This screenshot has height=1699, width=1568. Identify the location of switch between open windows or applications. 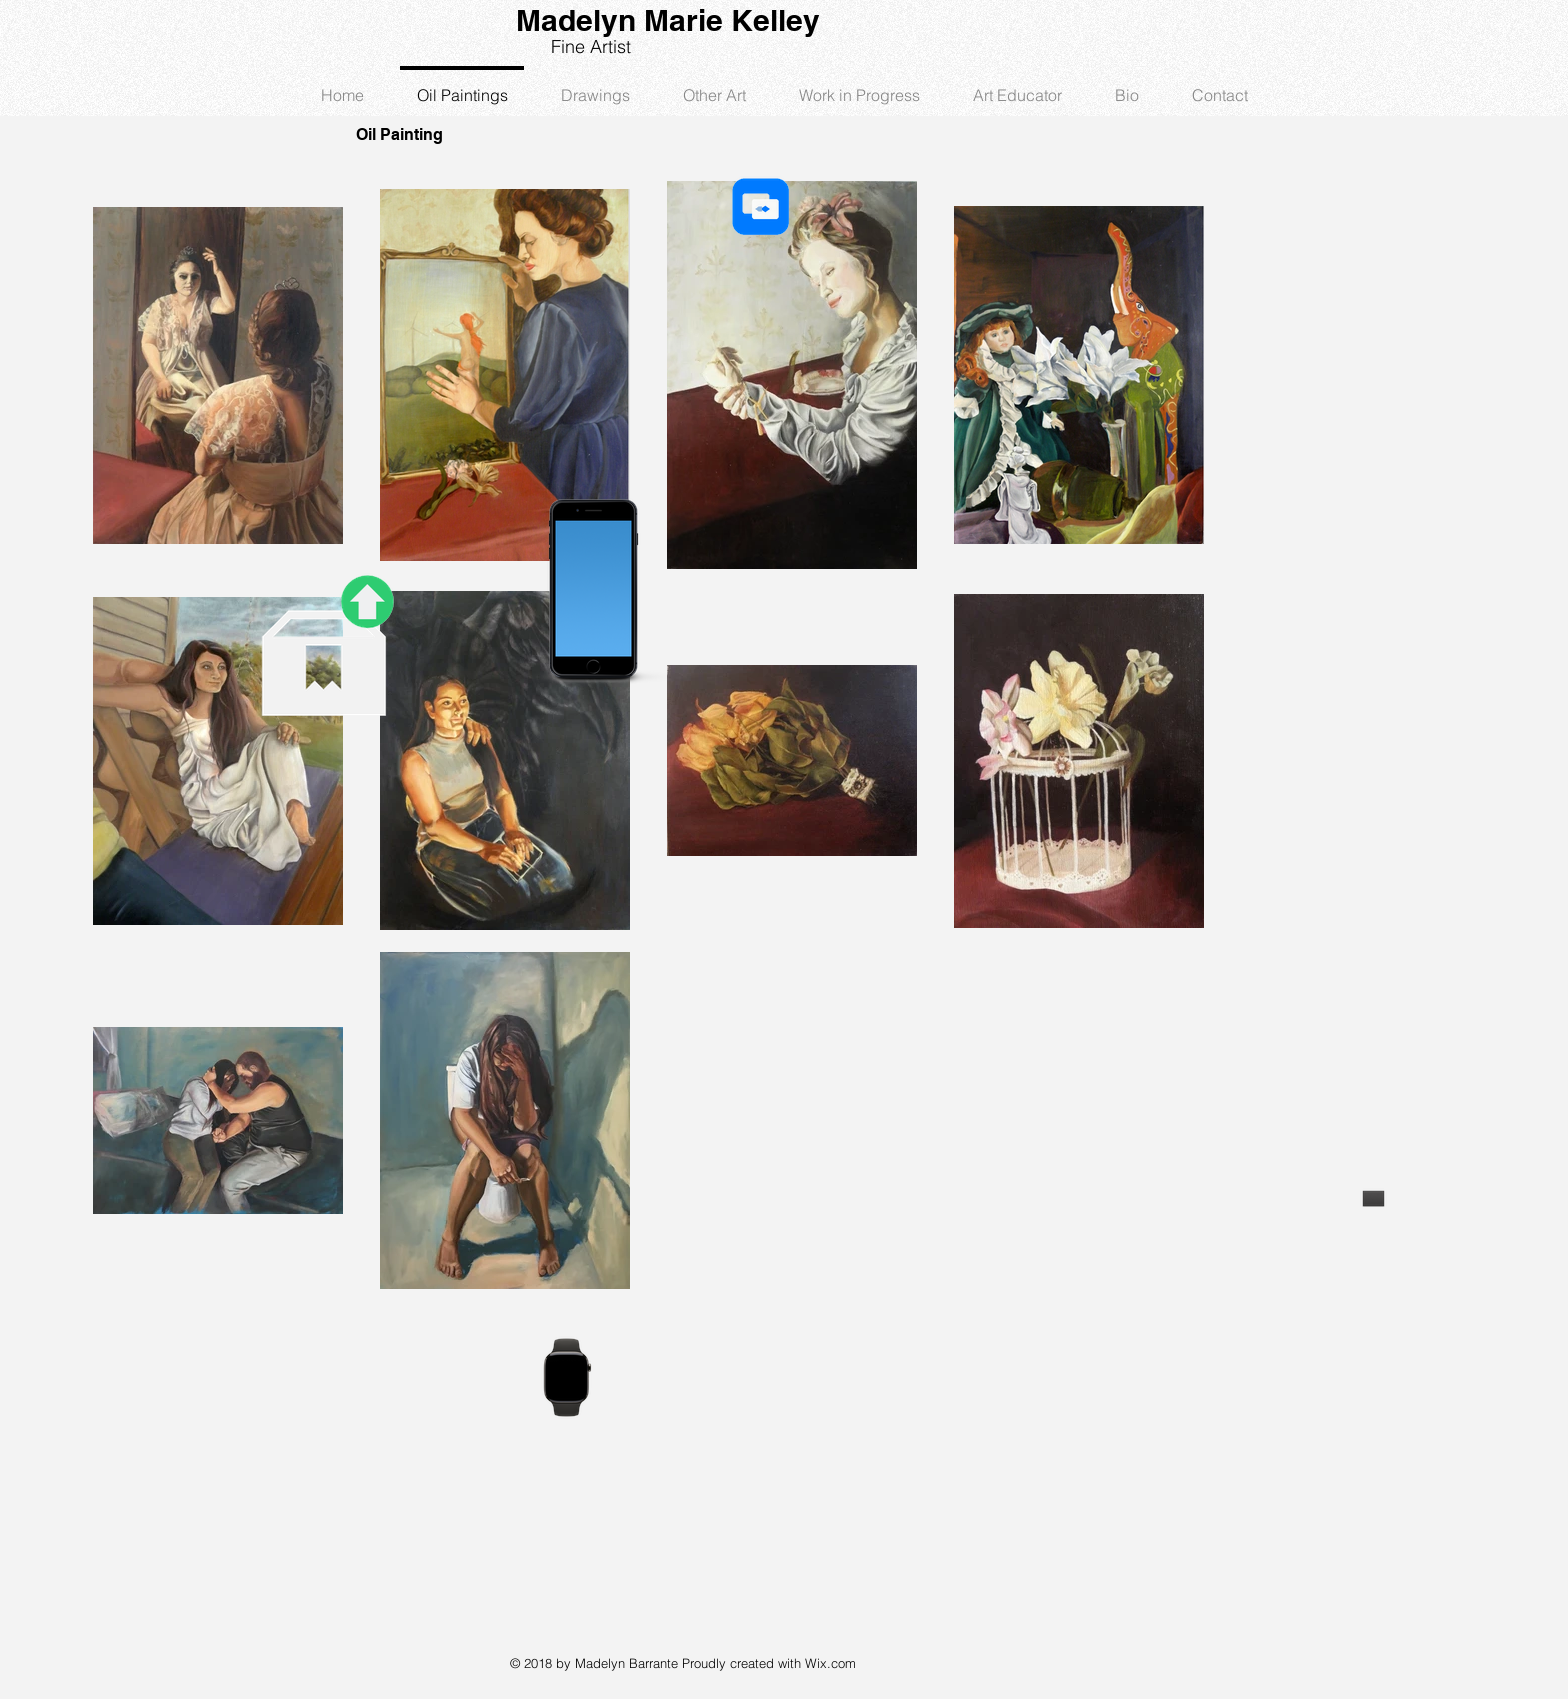
(760, 206).